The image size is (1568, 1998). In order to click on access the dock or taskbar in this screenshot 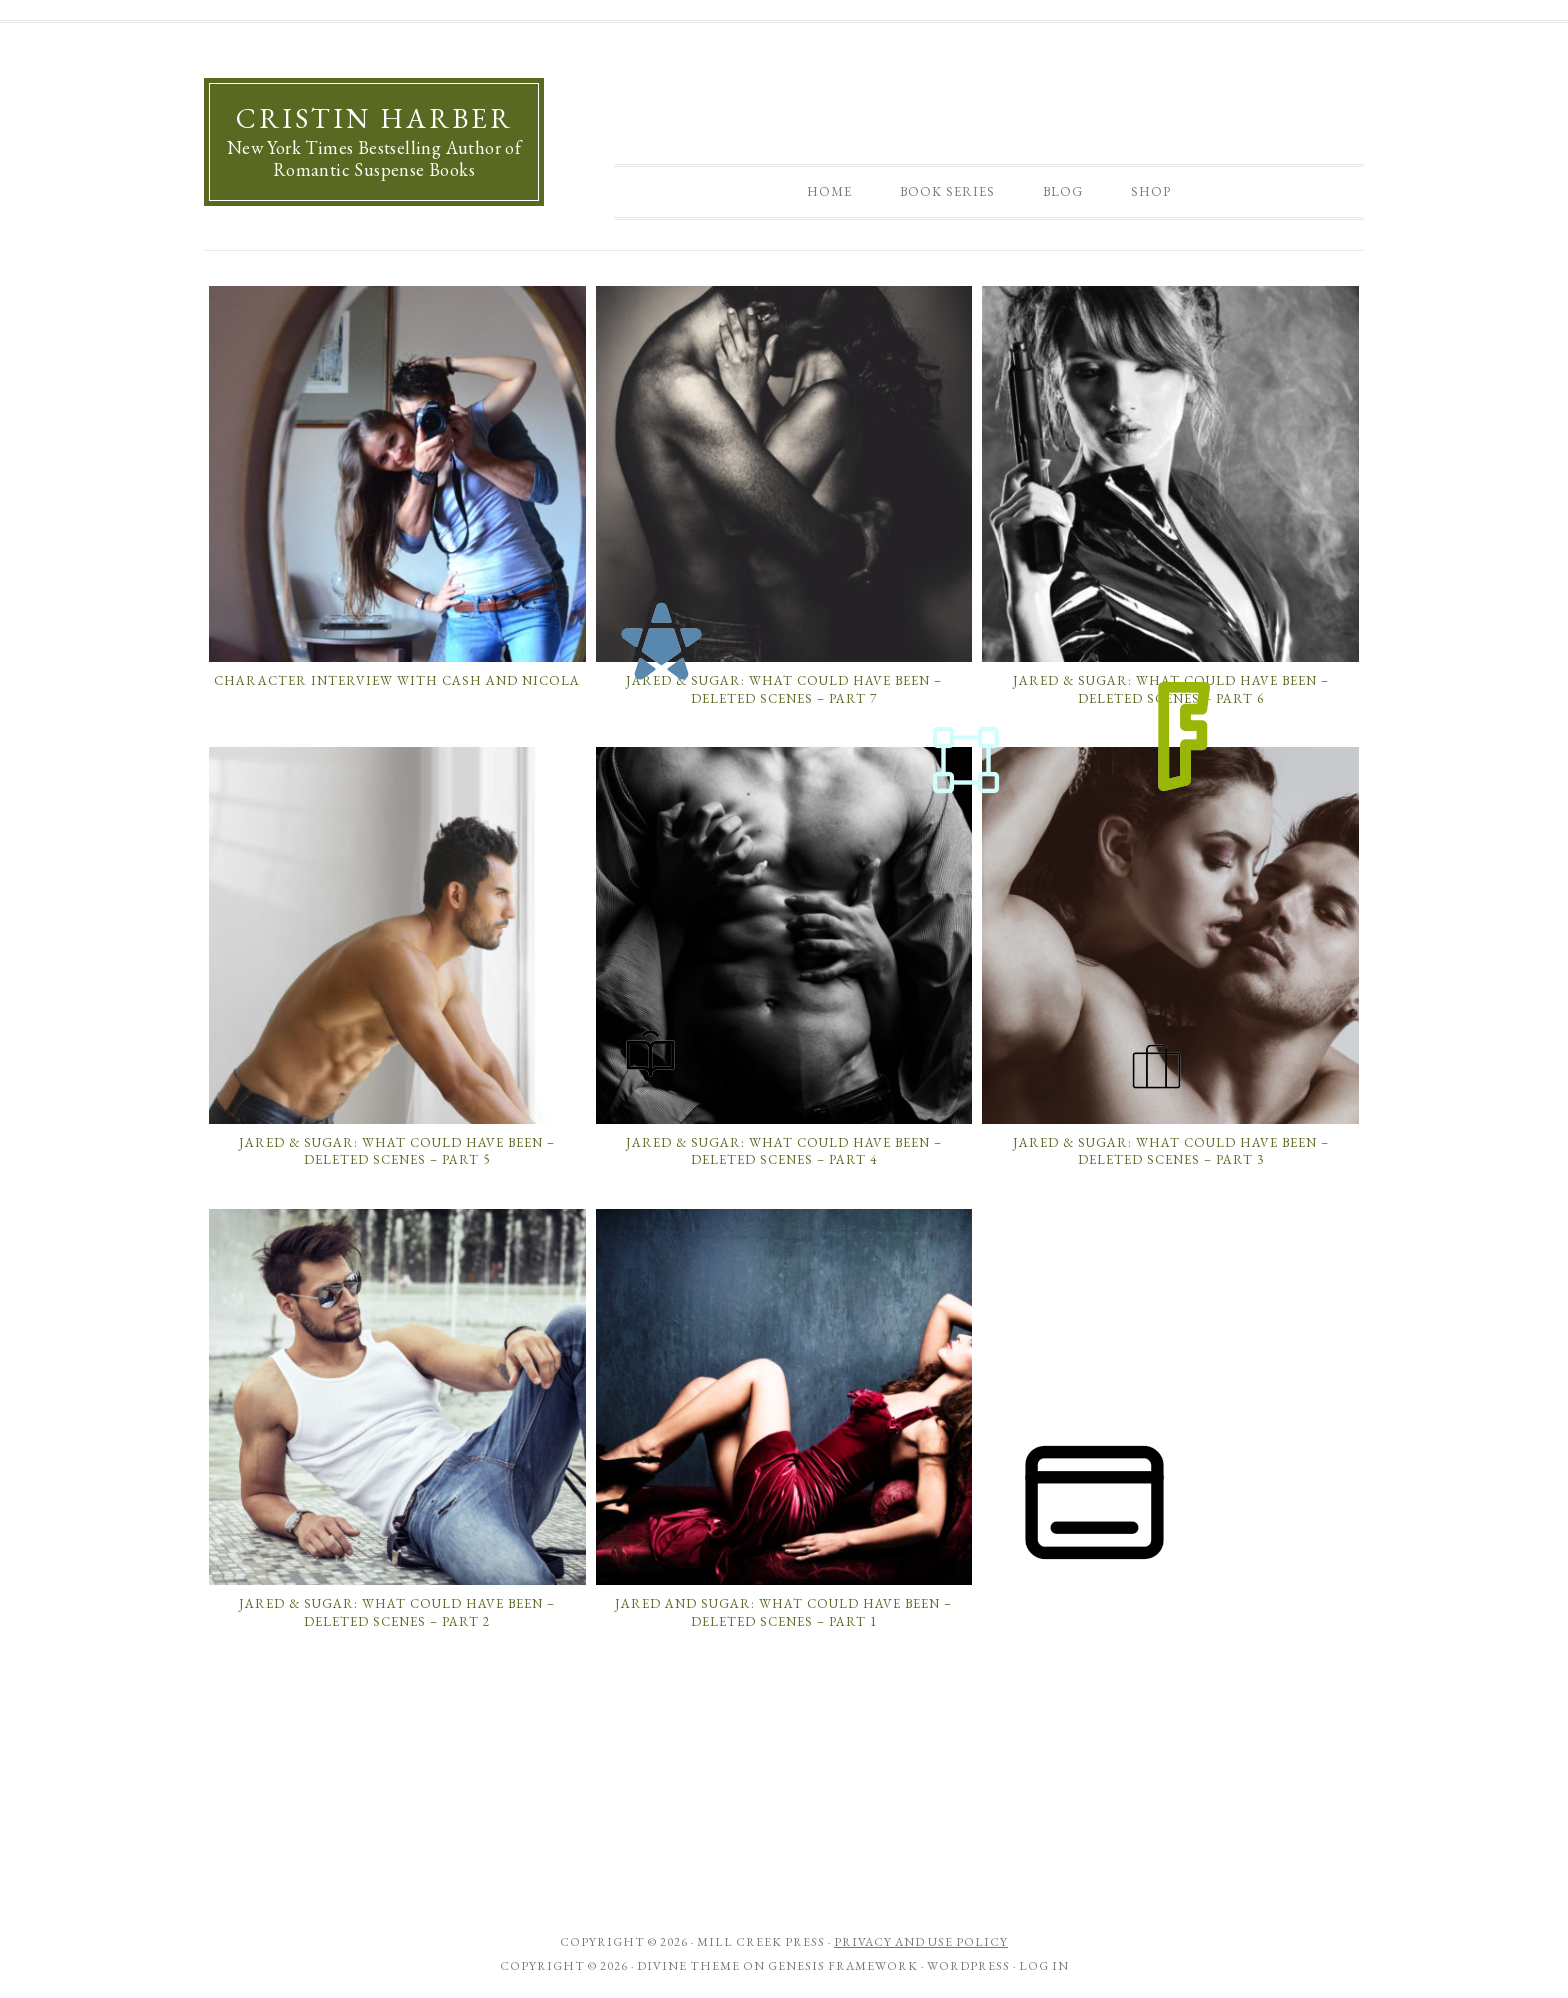, I will do `click(1094, 1502)`.